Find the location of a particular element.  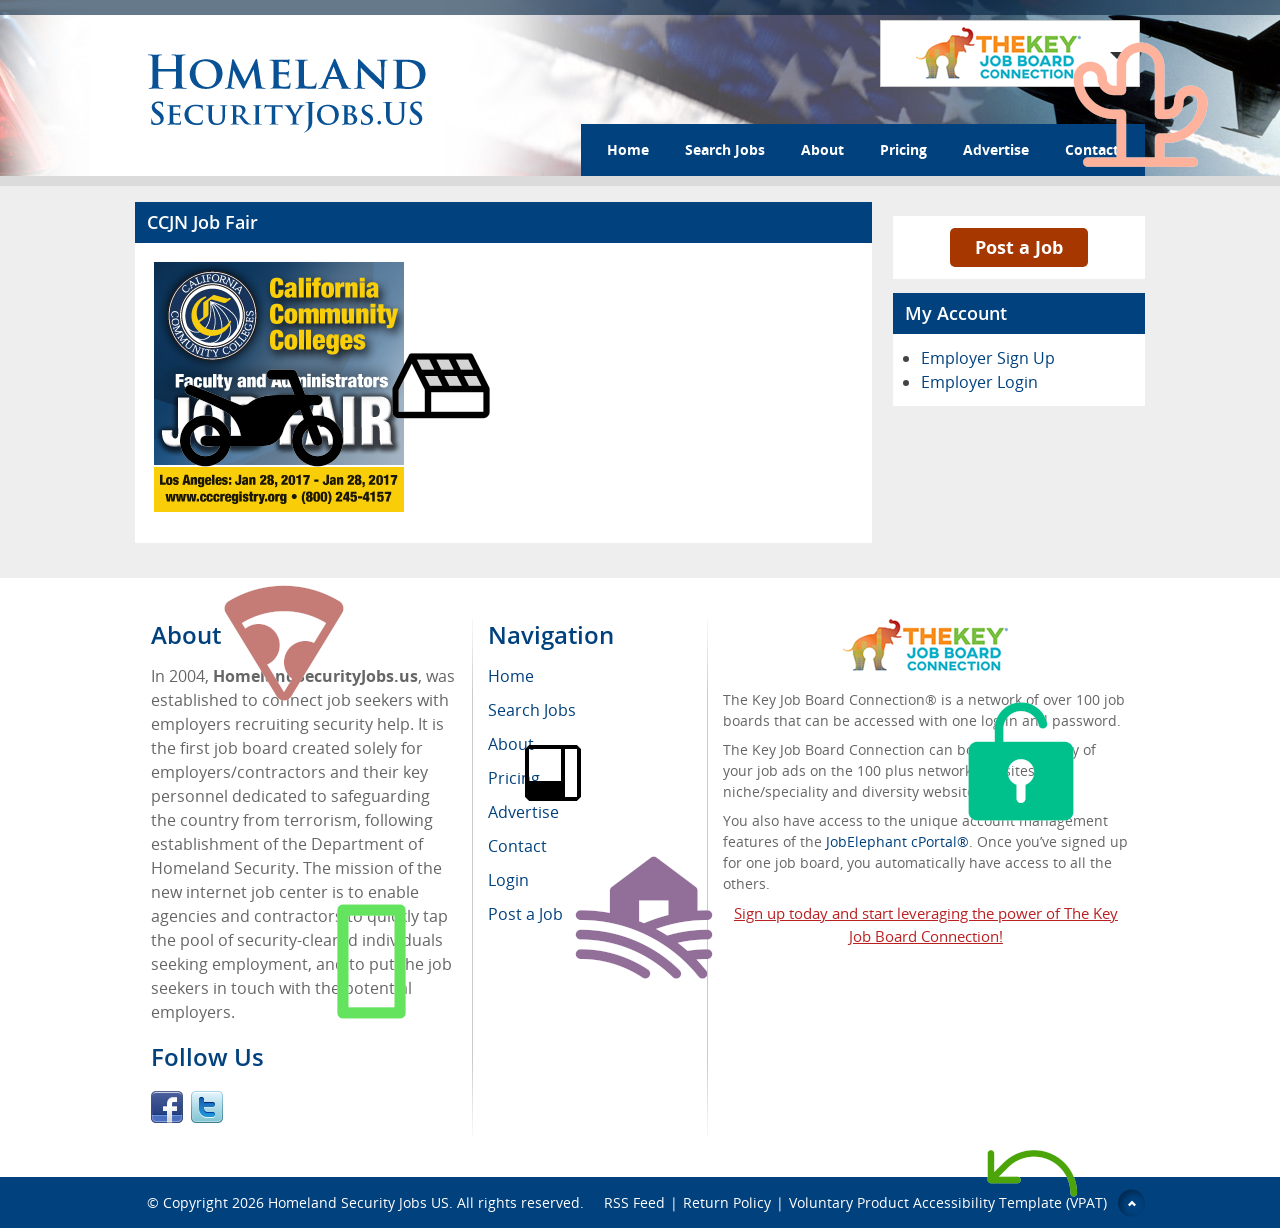

access farm or agricultural features is located at coordinates (644, 920).